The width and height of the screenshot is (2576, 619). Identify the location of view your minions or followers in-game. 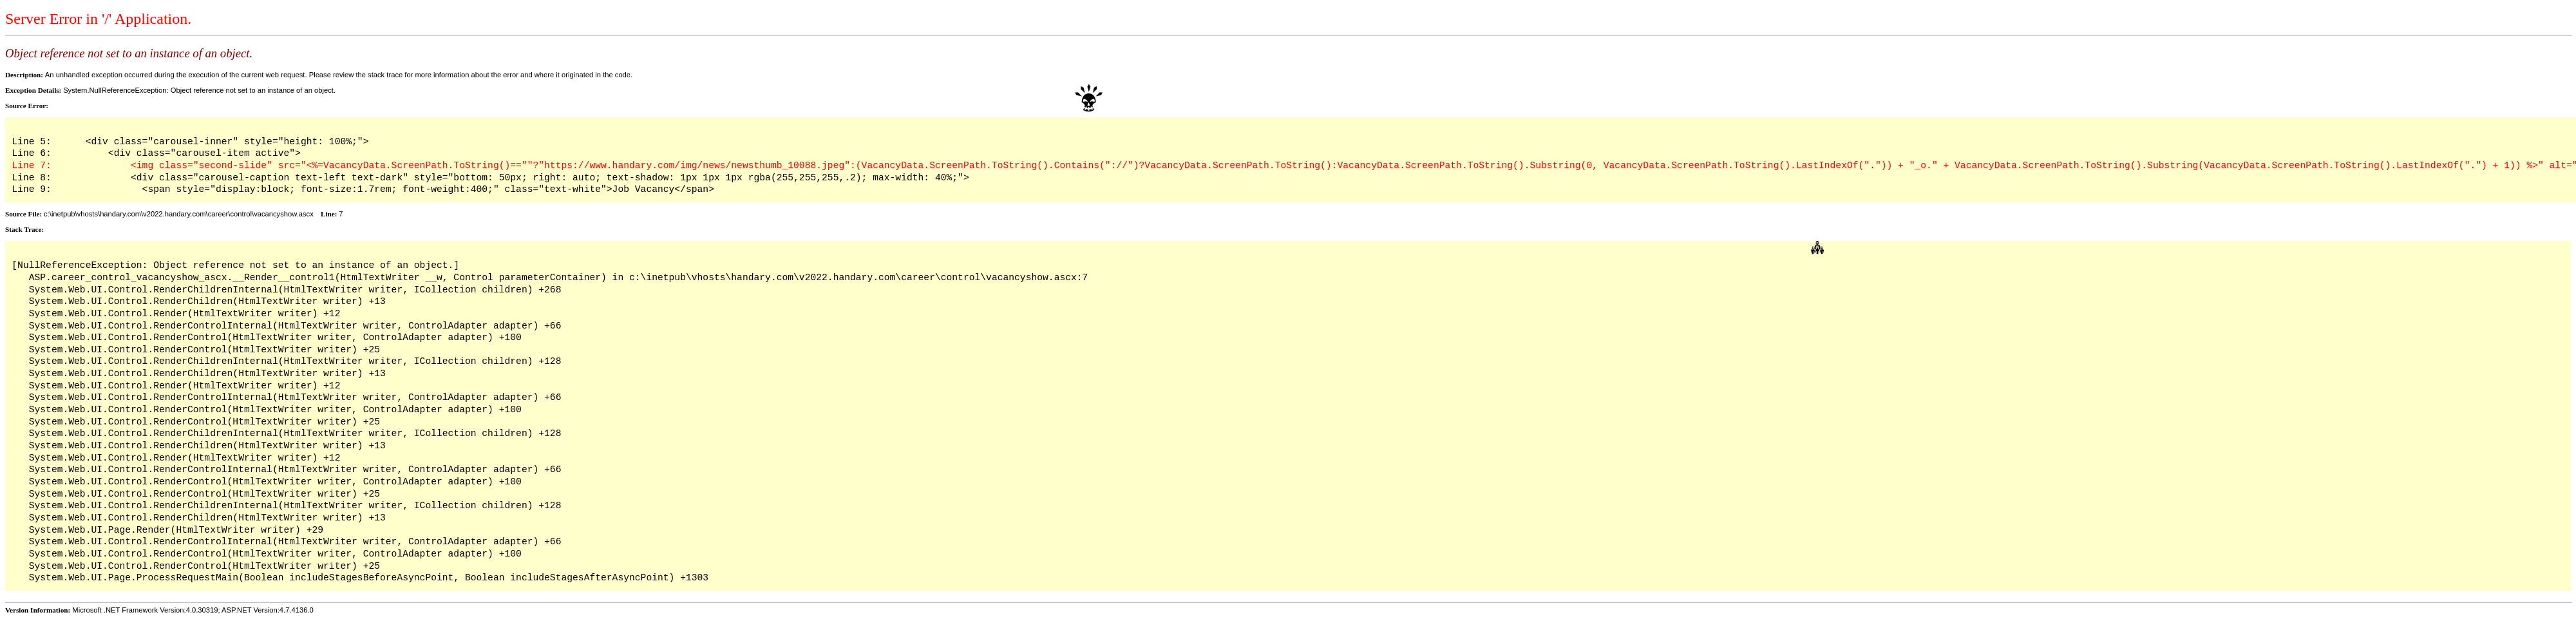
(1817, 247).